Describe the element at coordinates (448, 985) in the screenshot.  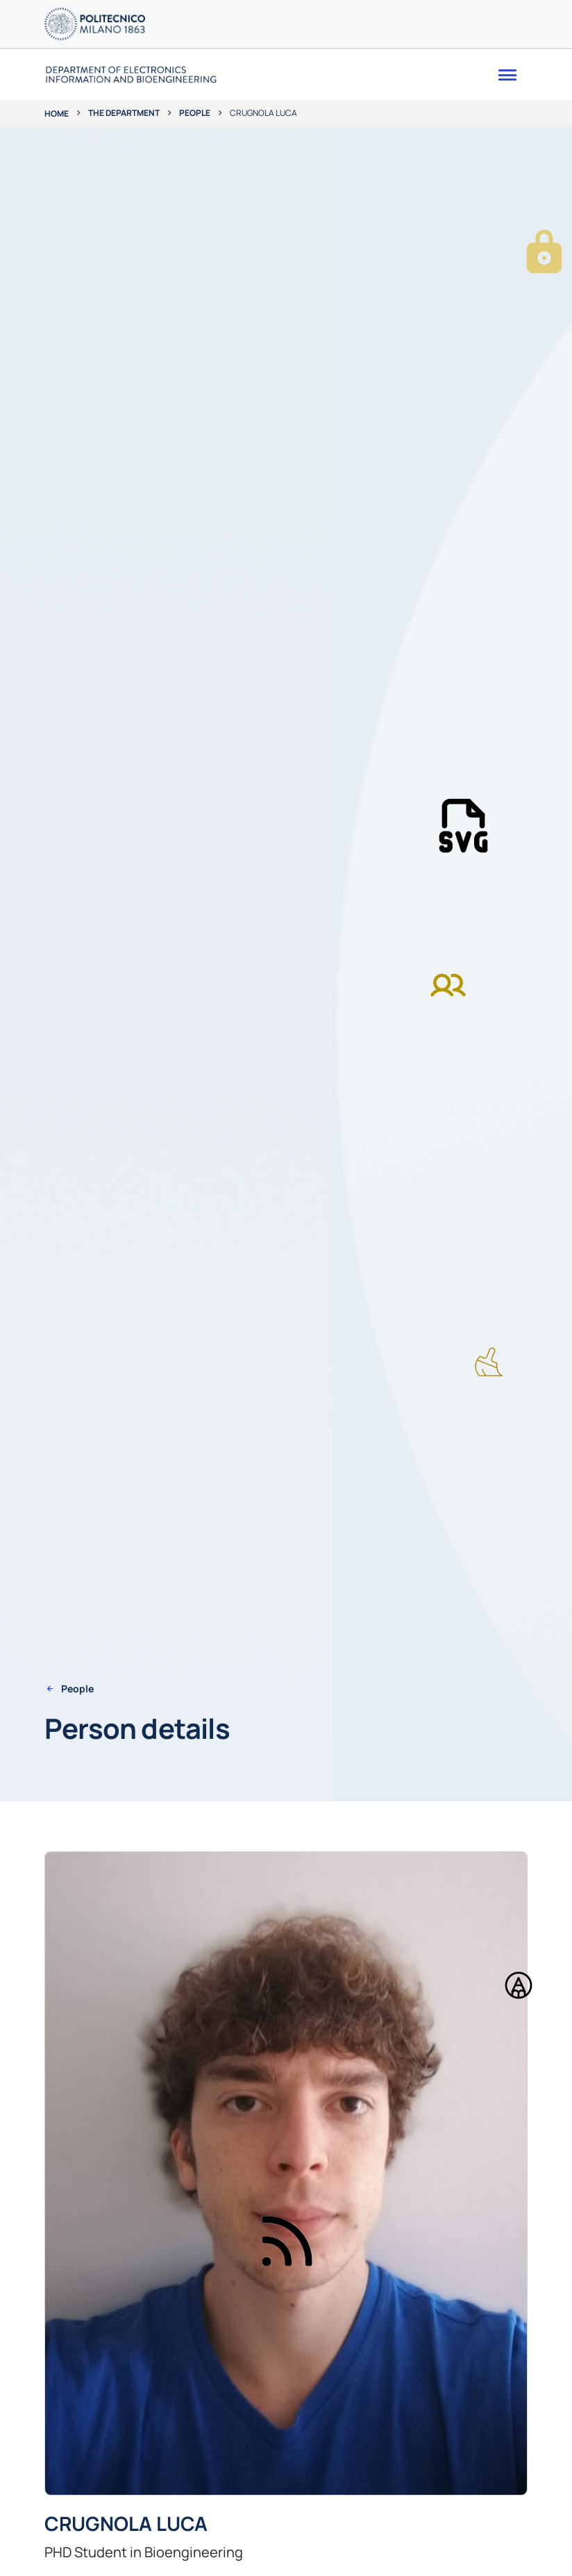
I see `view all users or members` at that location.